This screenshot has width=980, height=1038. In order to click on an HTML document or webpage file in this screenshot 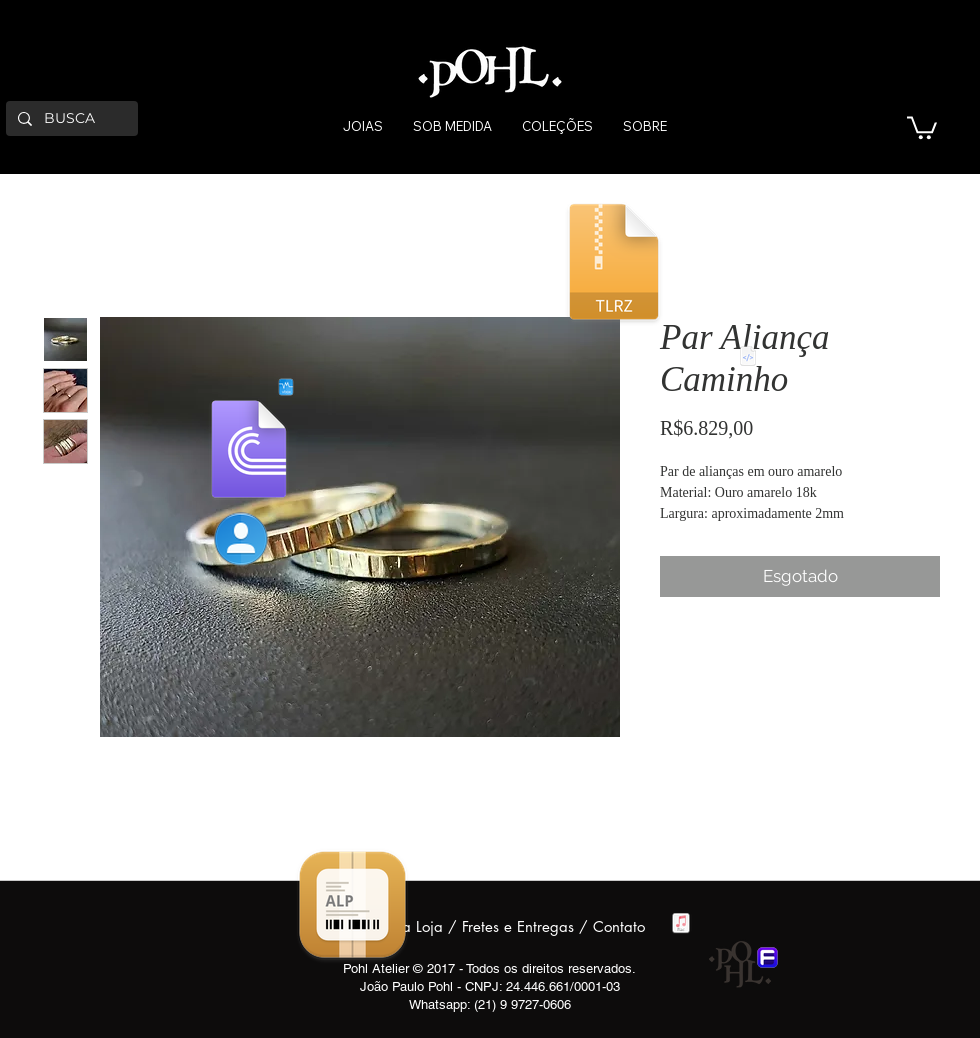, I will do `click(748, 356)`.